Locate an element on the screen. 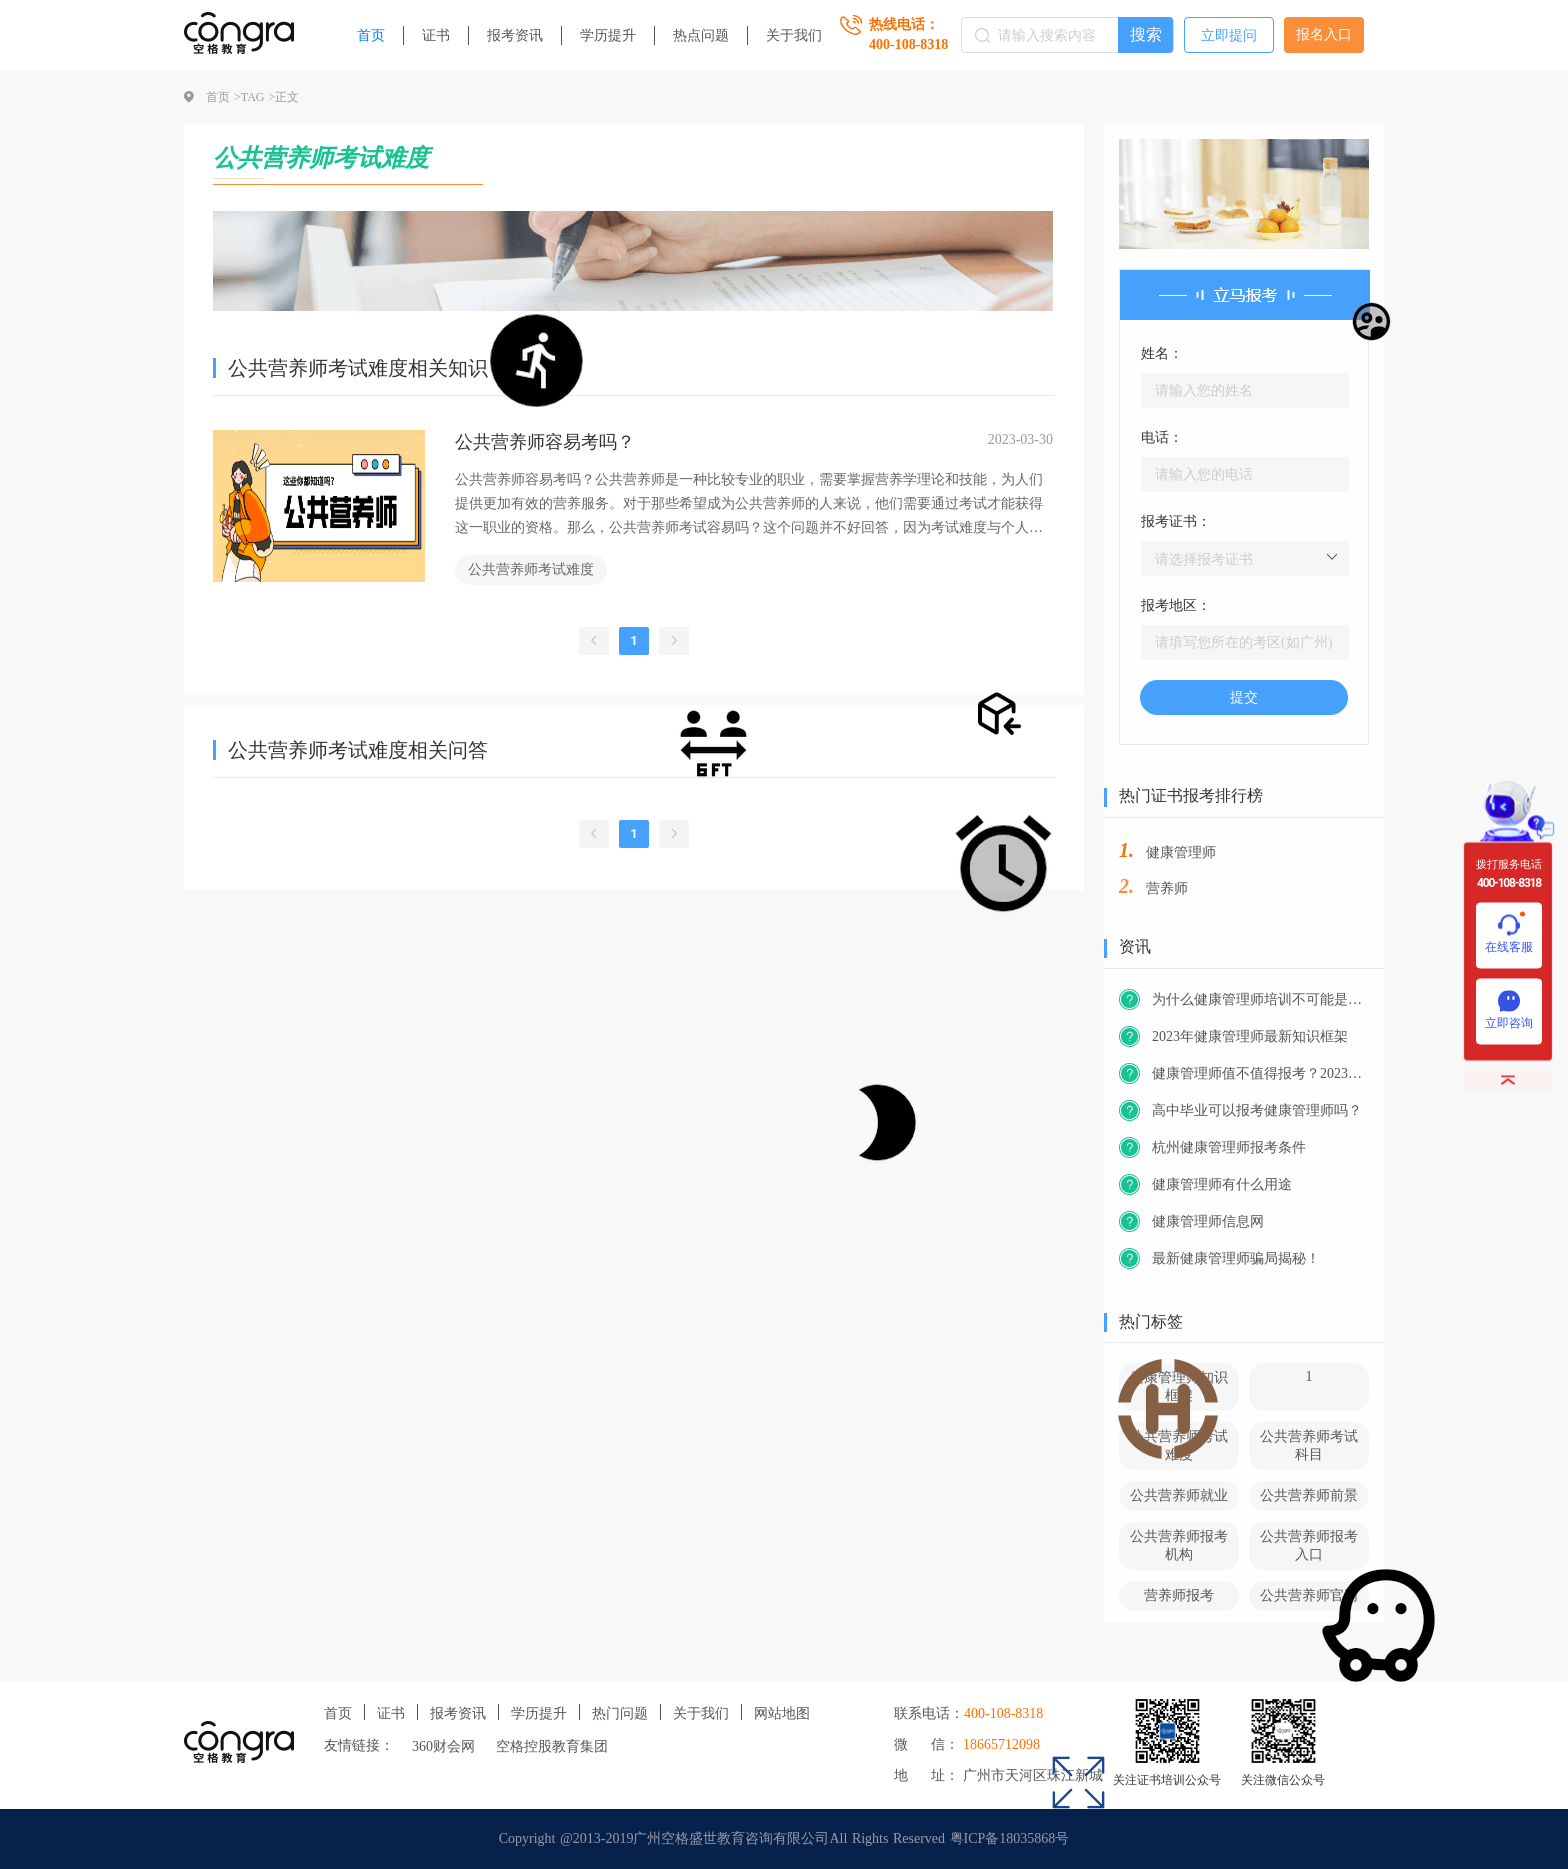  open waze navigation app is located at coordinates (1378, 1625).